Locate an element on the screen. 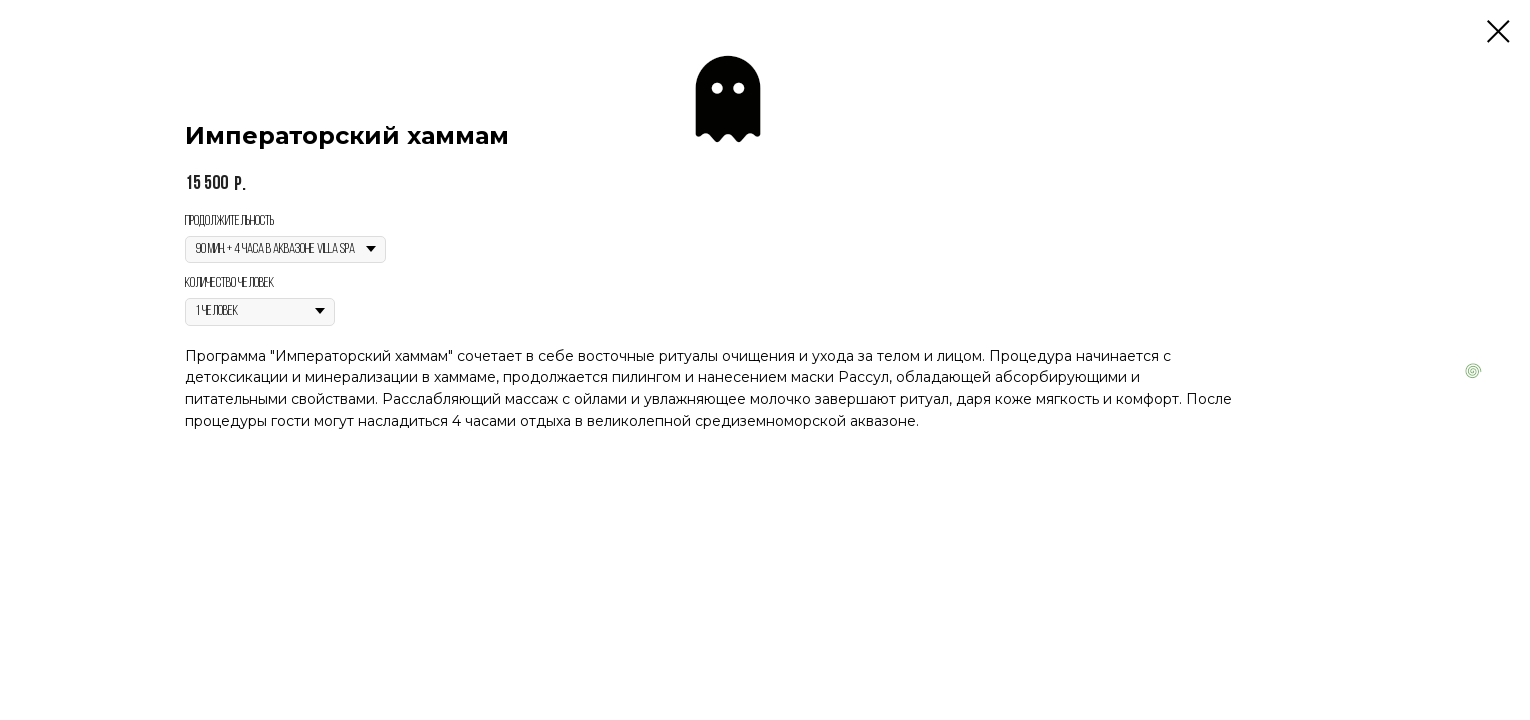  toggle ghost mode or invisible status is located at coordinates (728, 99).